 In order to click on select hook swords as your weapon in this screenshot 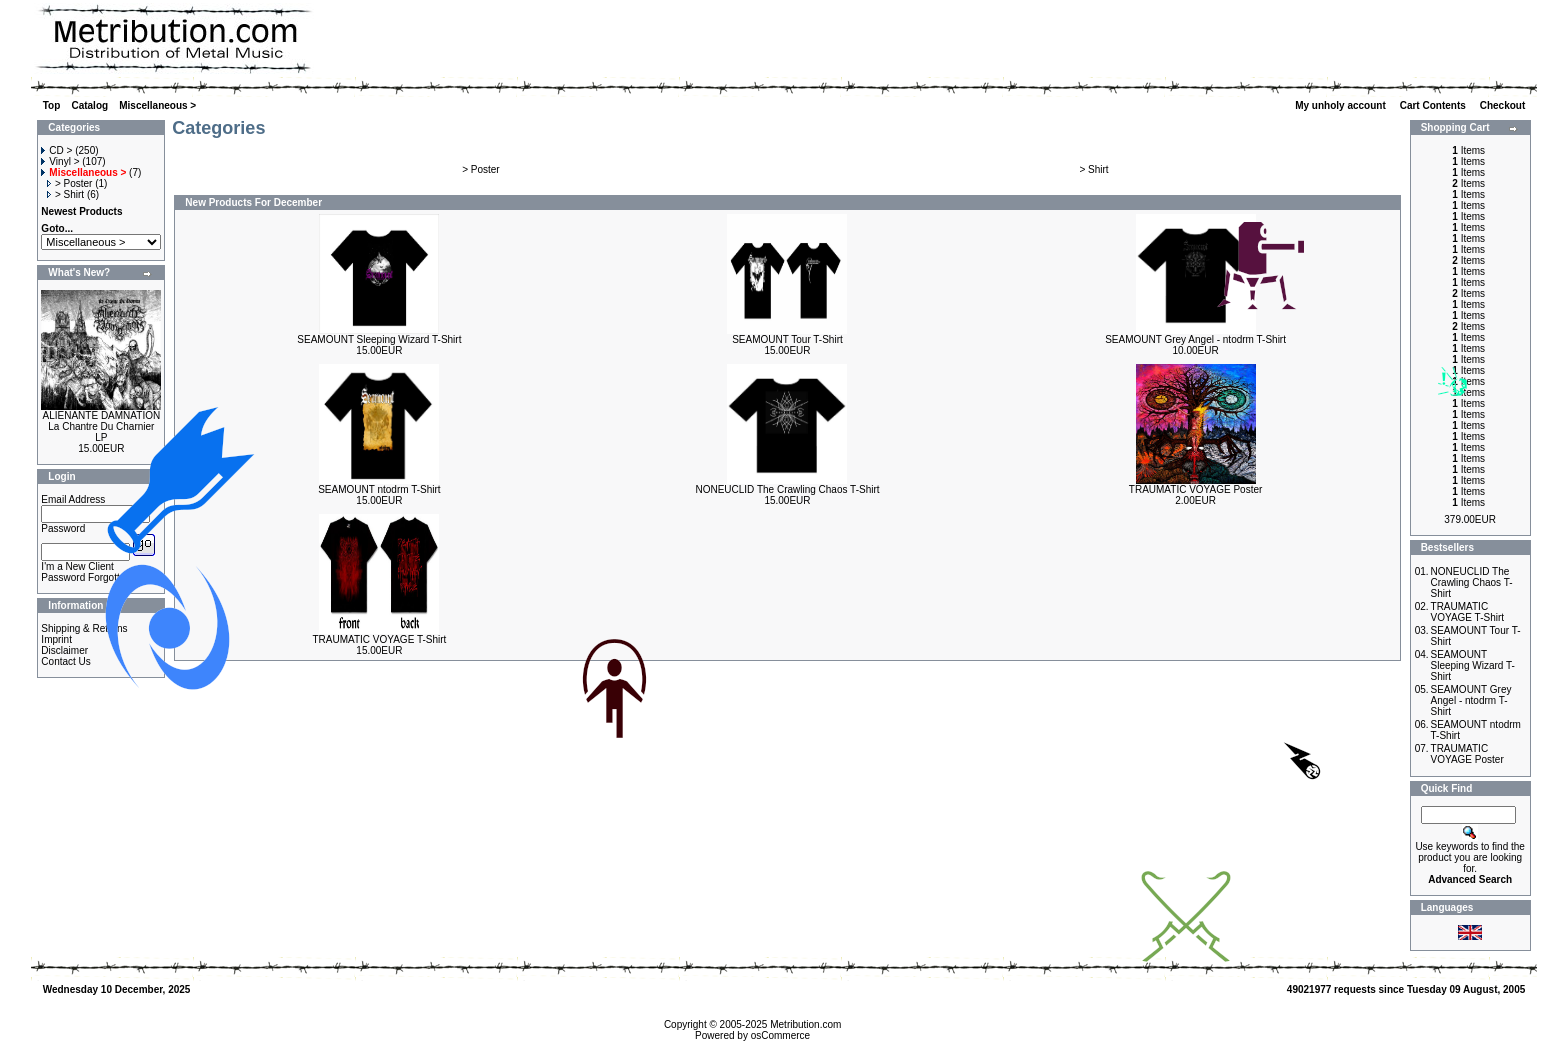, I will do `click(1186, 917)`.